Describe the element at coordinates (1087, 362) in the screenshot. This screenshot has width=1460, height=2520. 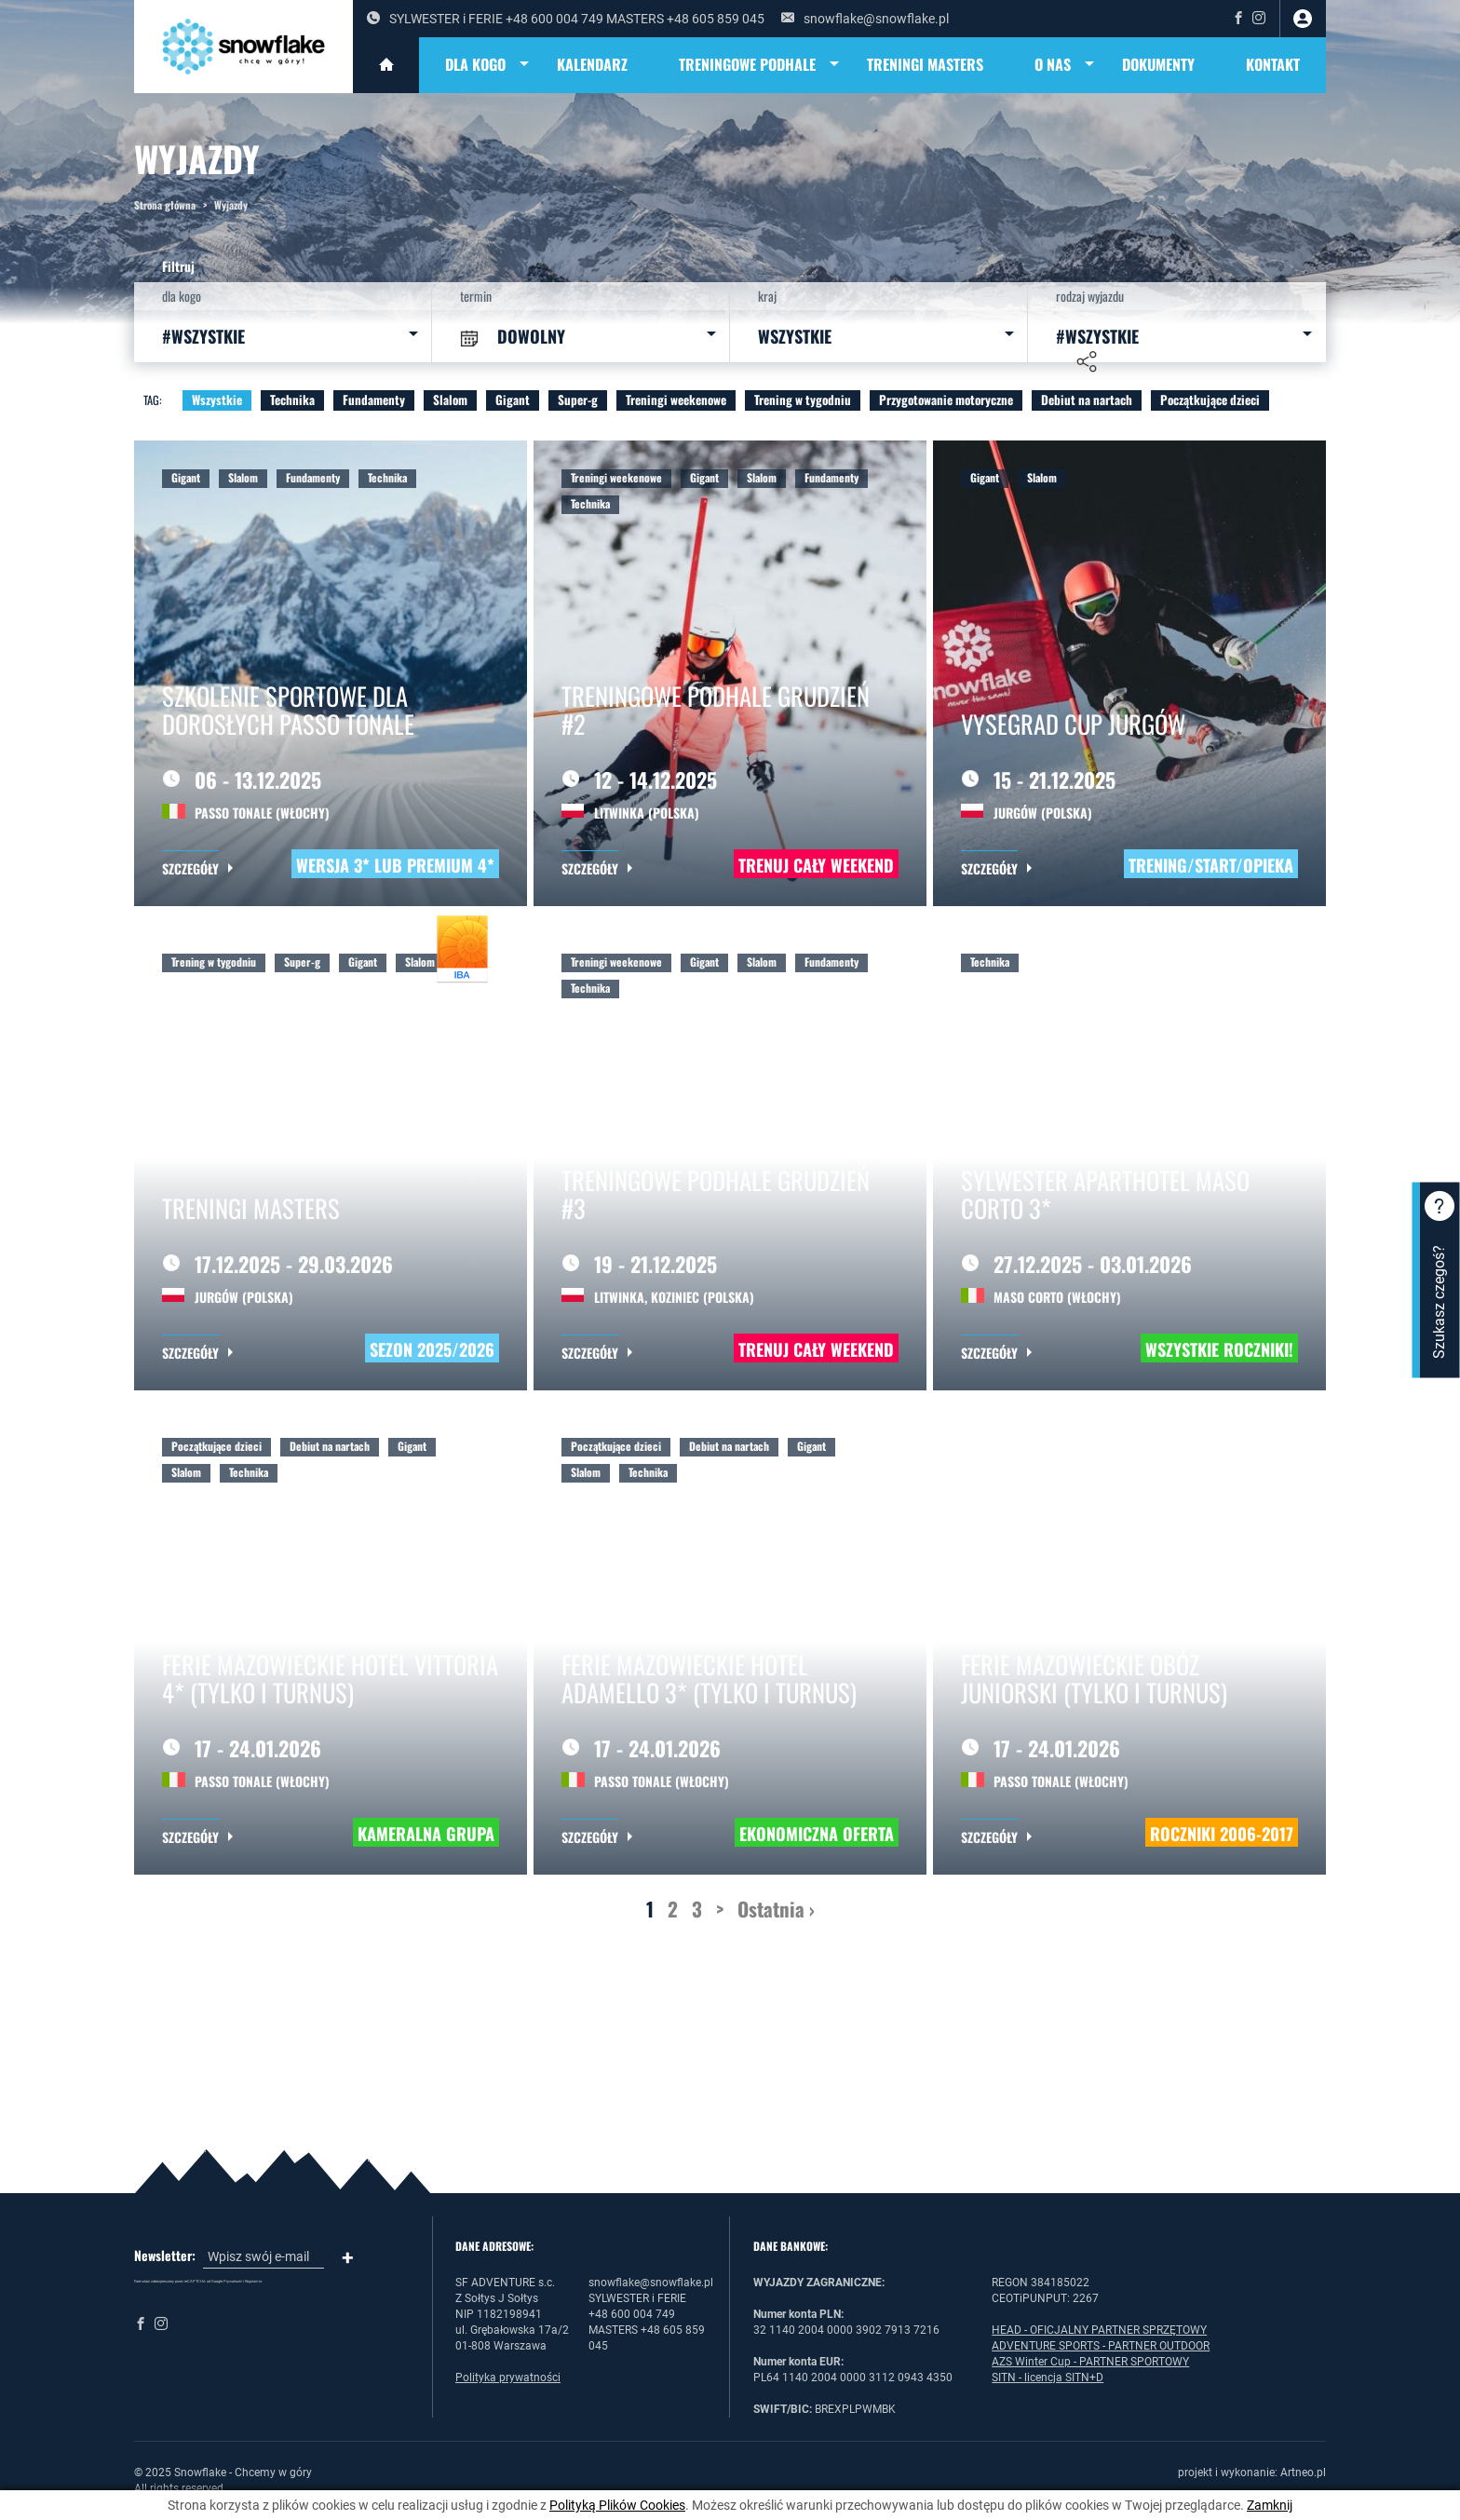
I see `access screen sharing or remote desktop settings` at that location.